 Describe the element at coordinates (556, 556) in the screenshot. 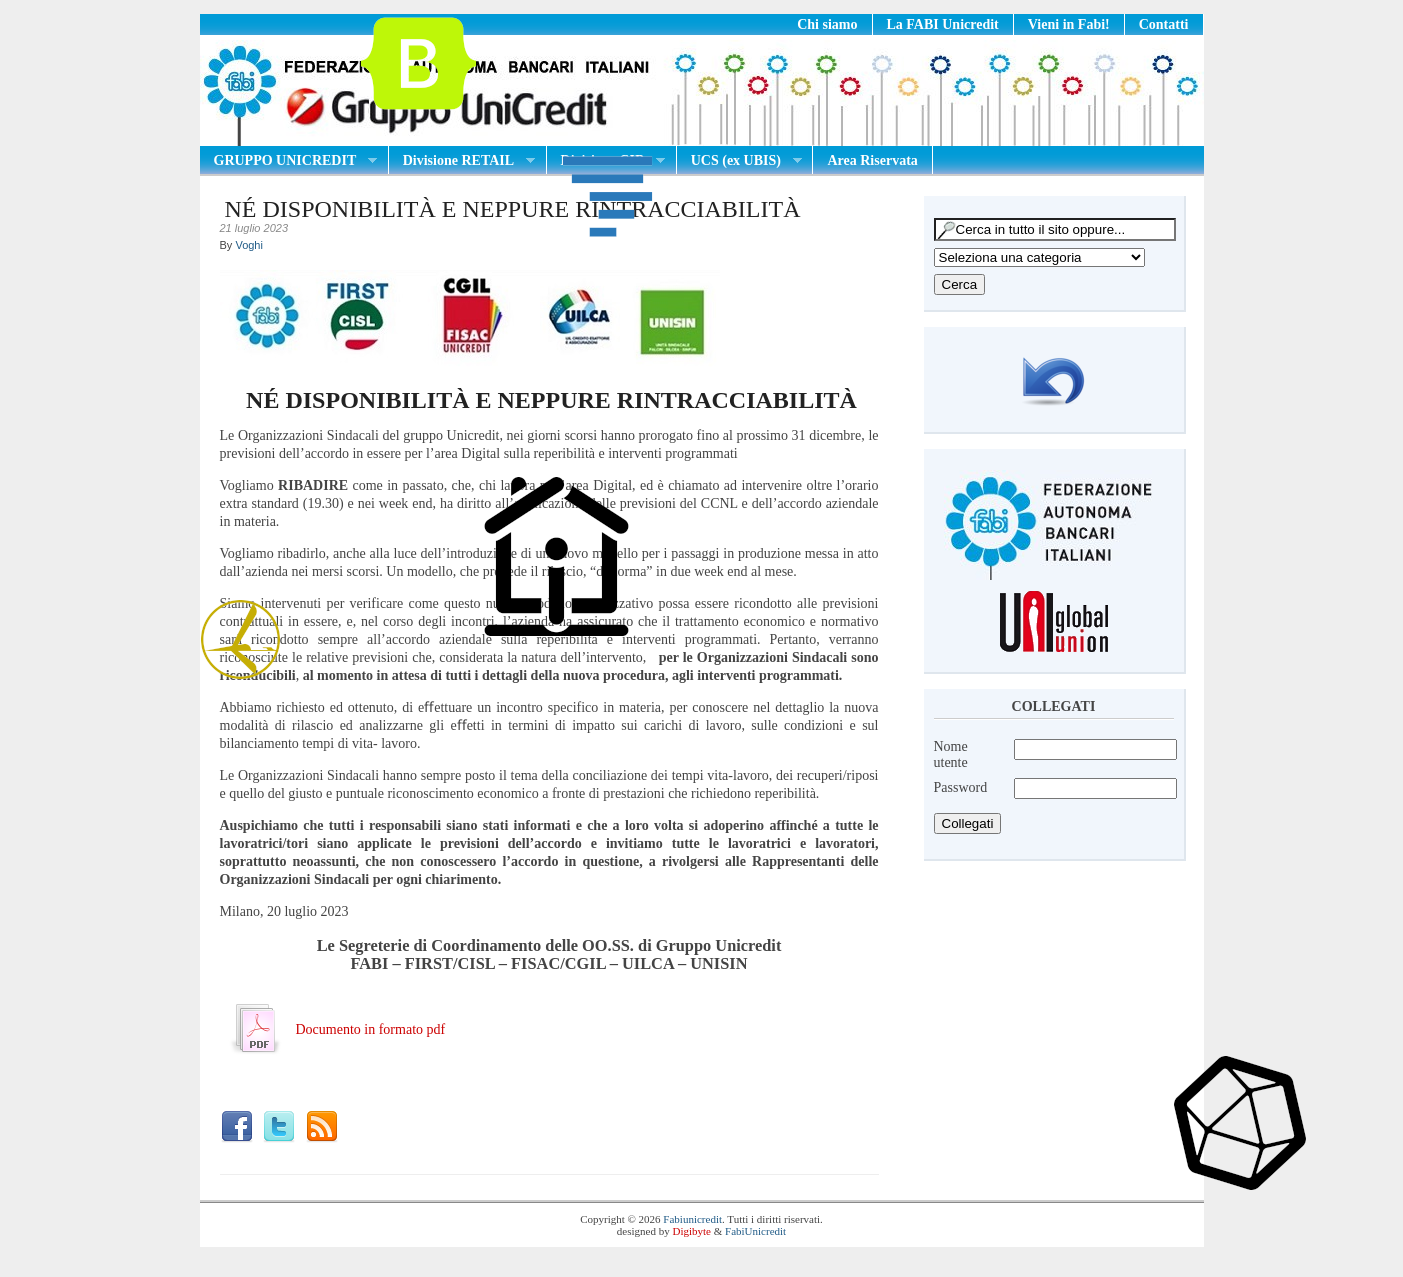

I see `Iconify logo - open source icon framework` at that location.